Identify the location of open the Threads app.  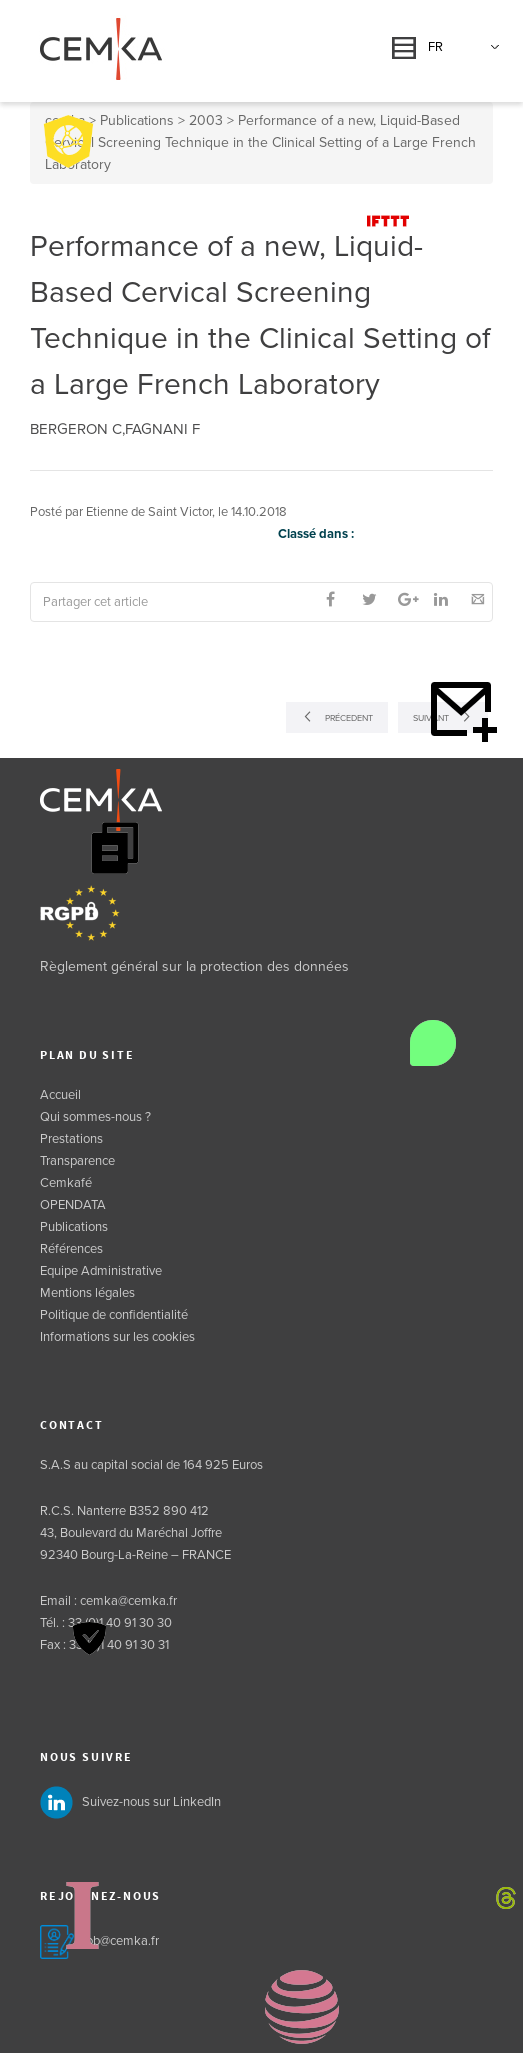
(506, 1898).